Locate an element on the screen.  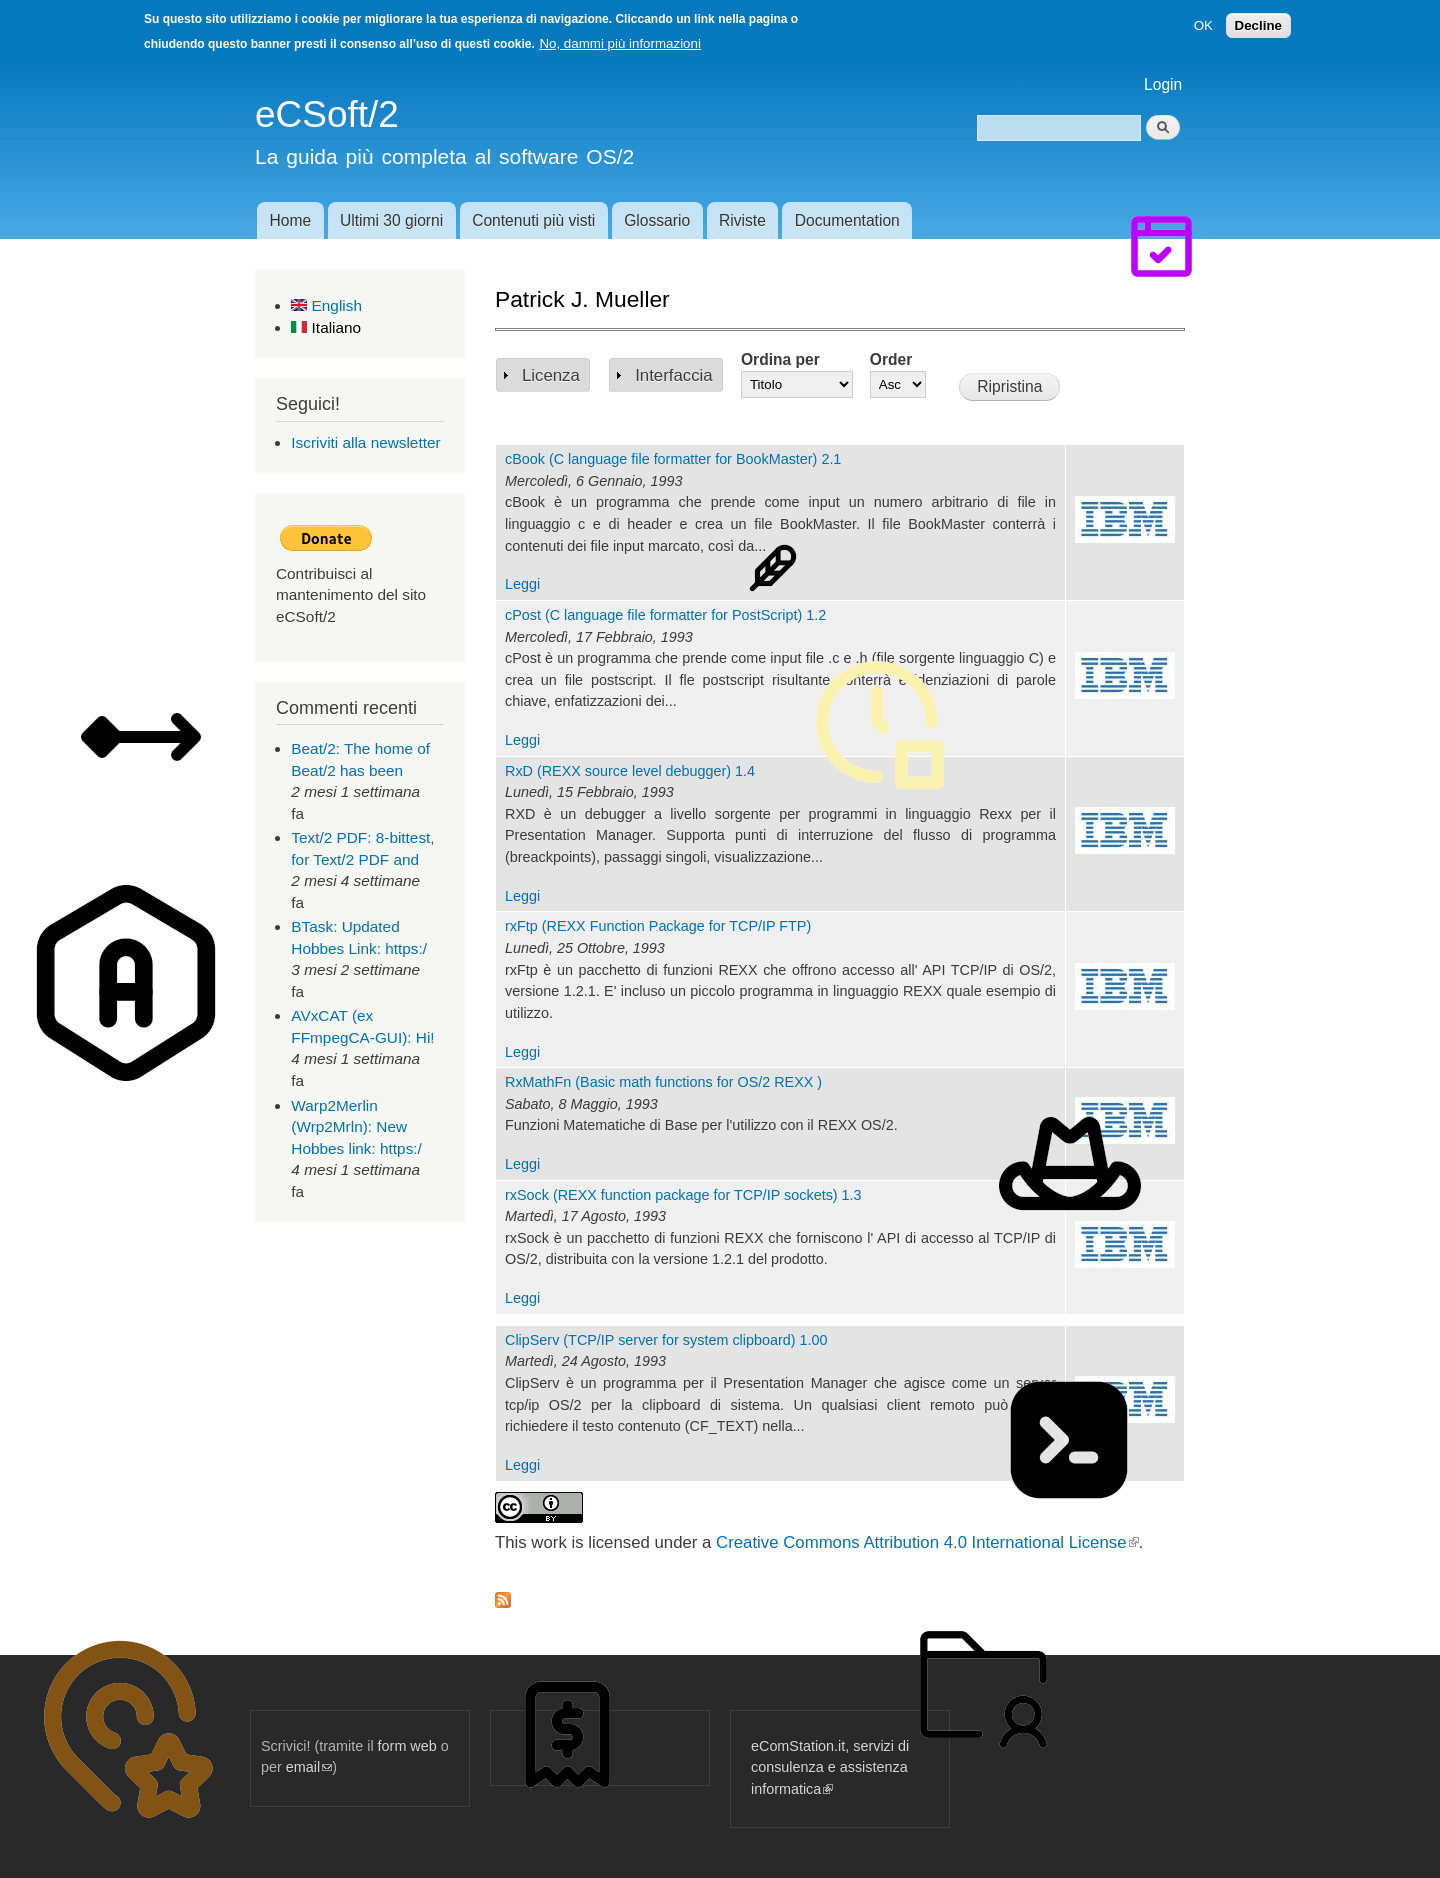
navigate to next step or section is located at coordinates (141, 737).